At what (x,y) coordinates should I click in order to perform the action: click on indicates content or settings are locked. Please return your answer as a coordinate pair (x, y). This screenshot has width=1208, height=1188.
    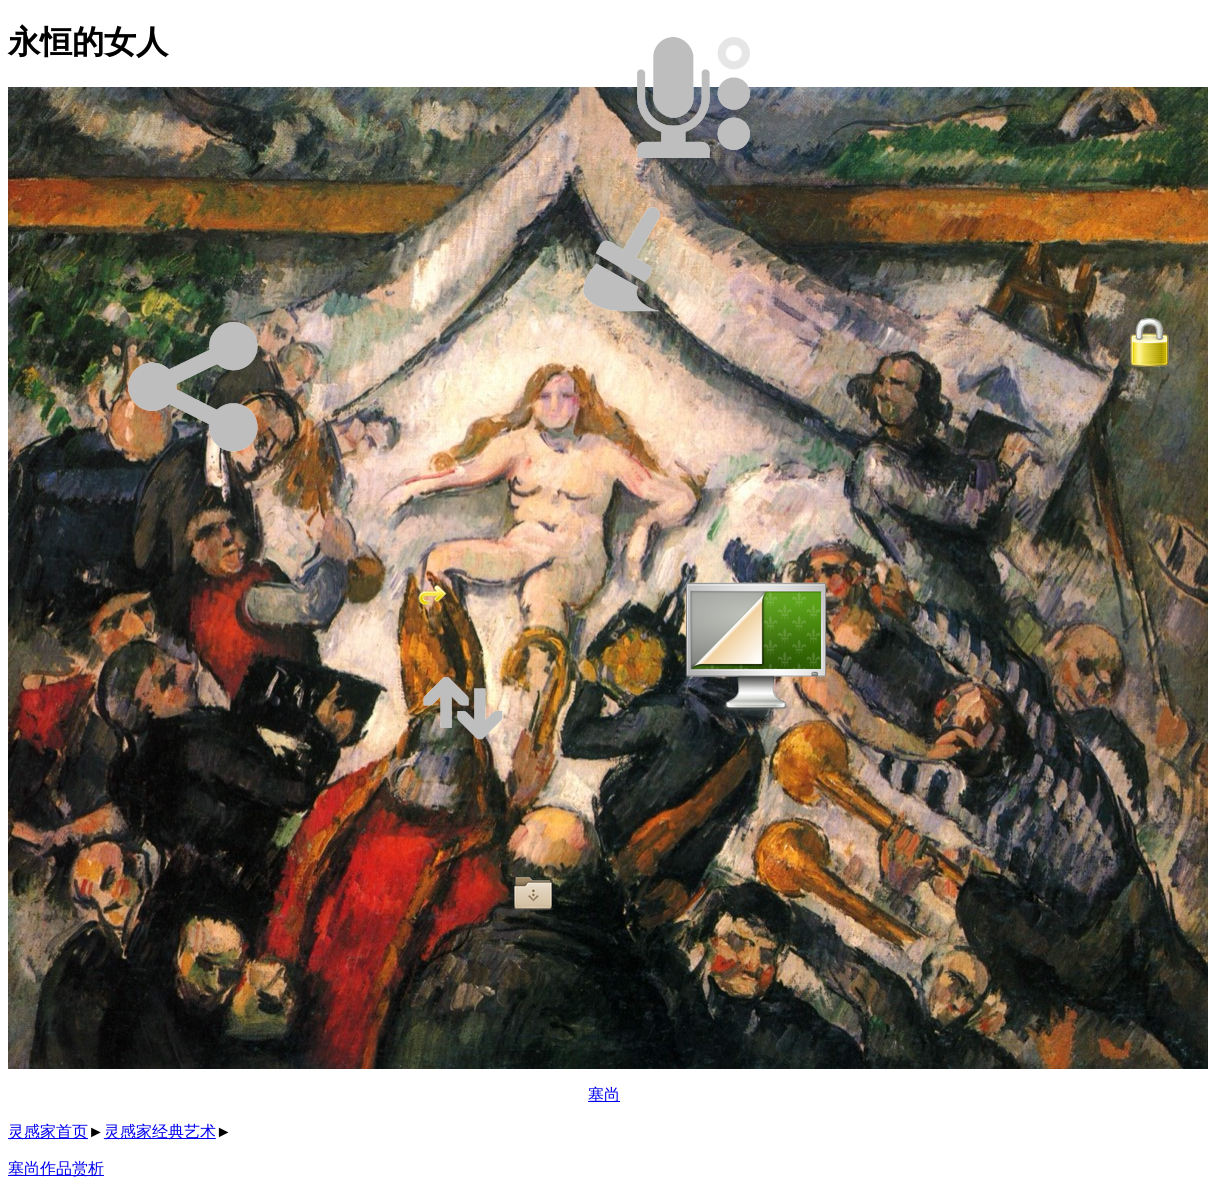
    Looking at the image, I should click on (1151, 343).